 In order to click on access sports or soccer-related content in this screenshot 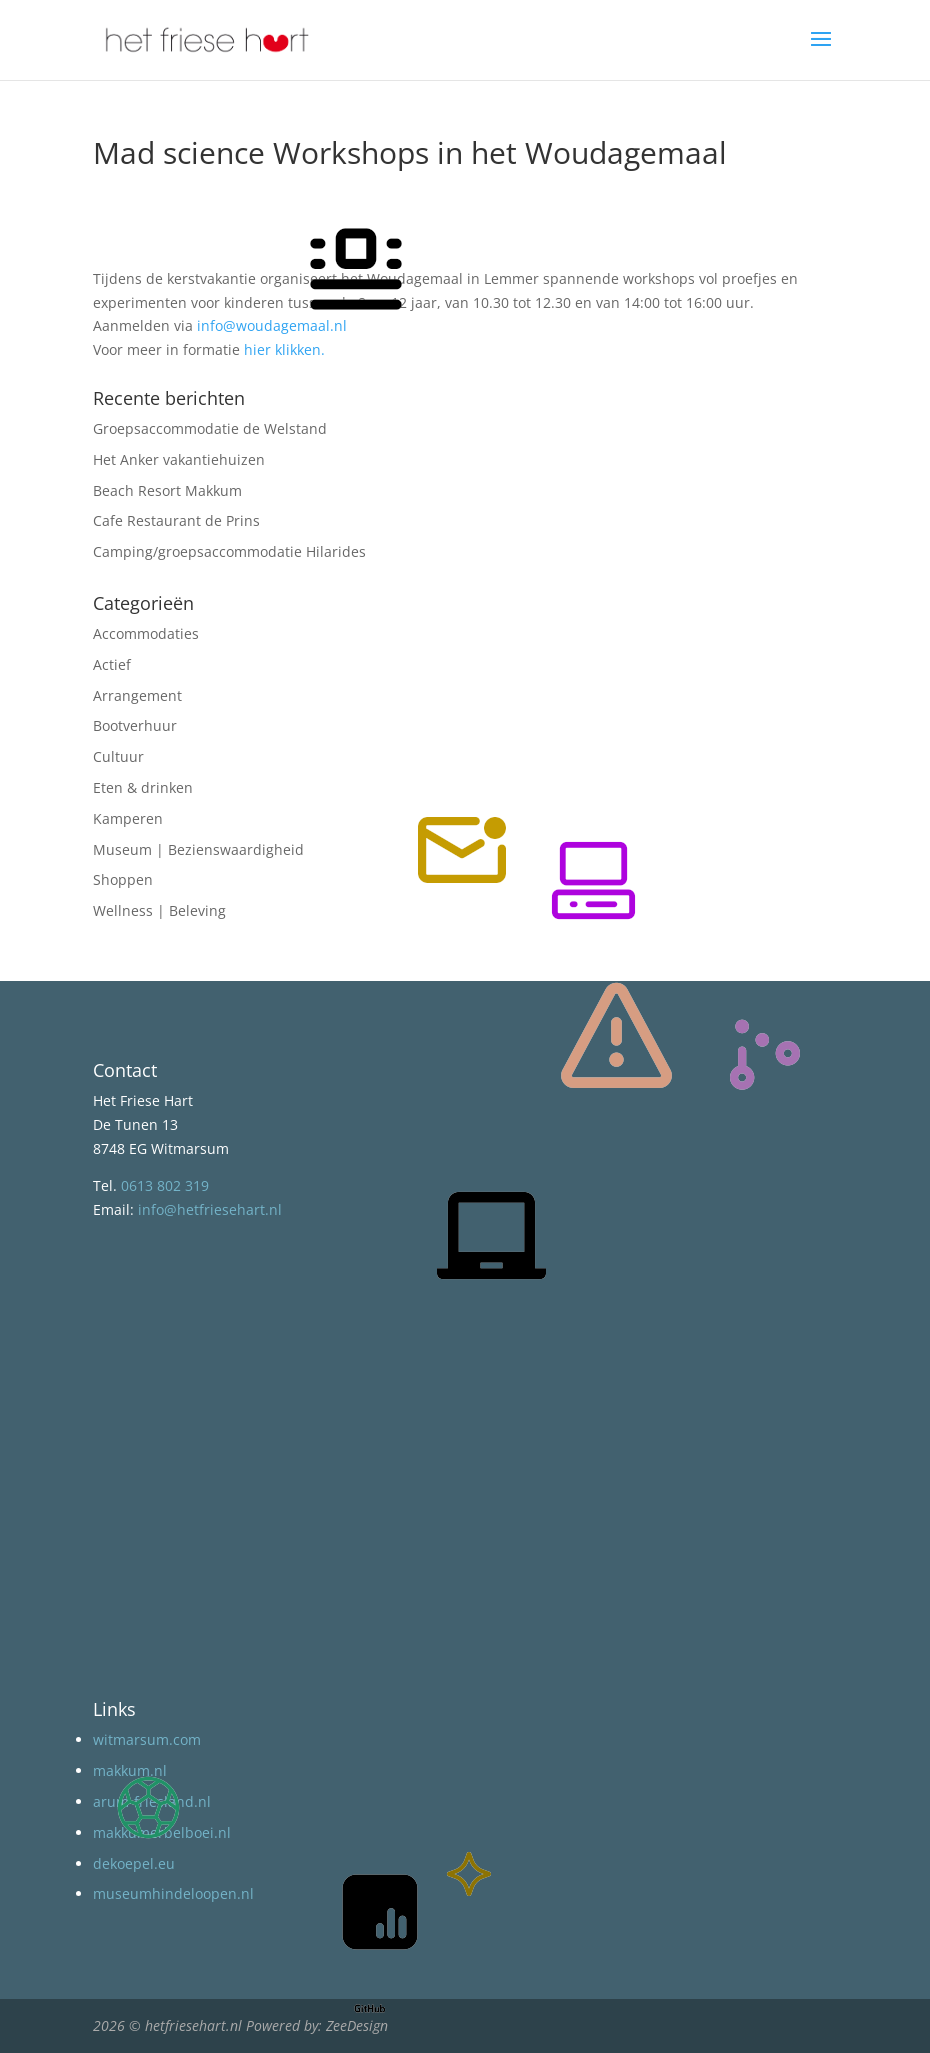, I will do `click(148, 1807)`.